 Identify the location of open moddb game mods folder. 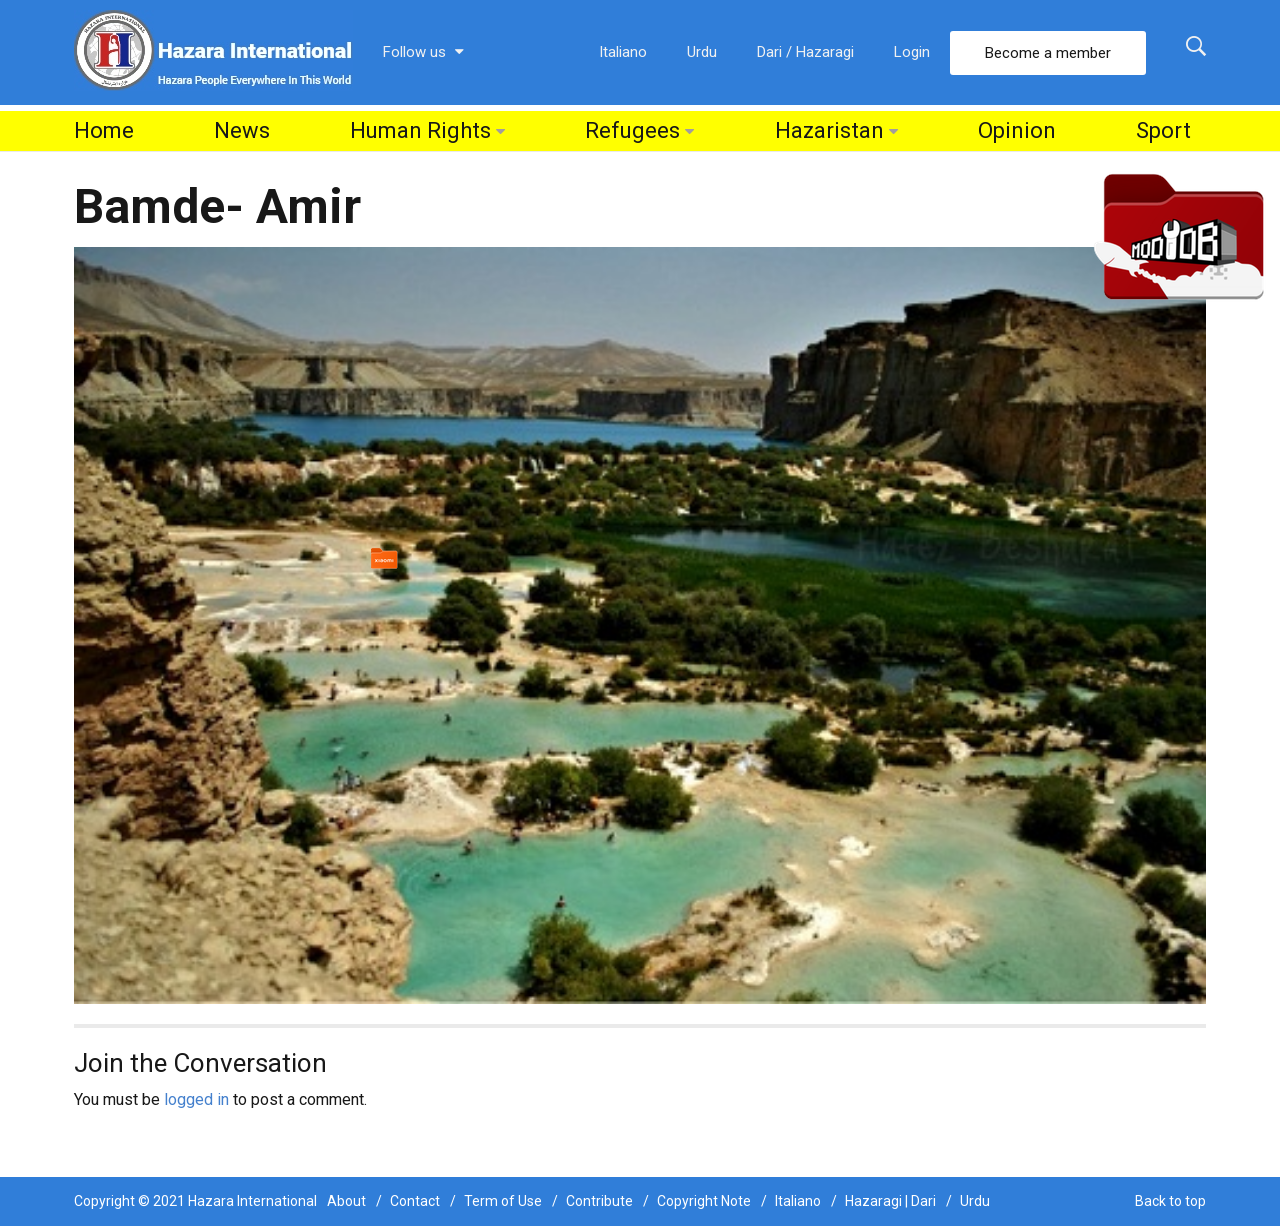
(1183, 241).